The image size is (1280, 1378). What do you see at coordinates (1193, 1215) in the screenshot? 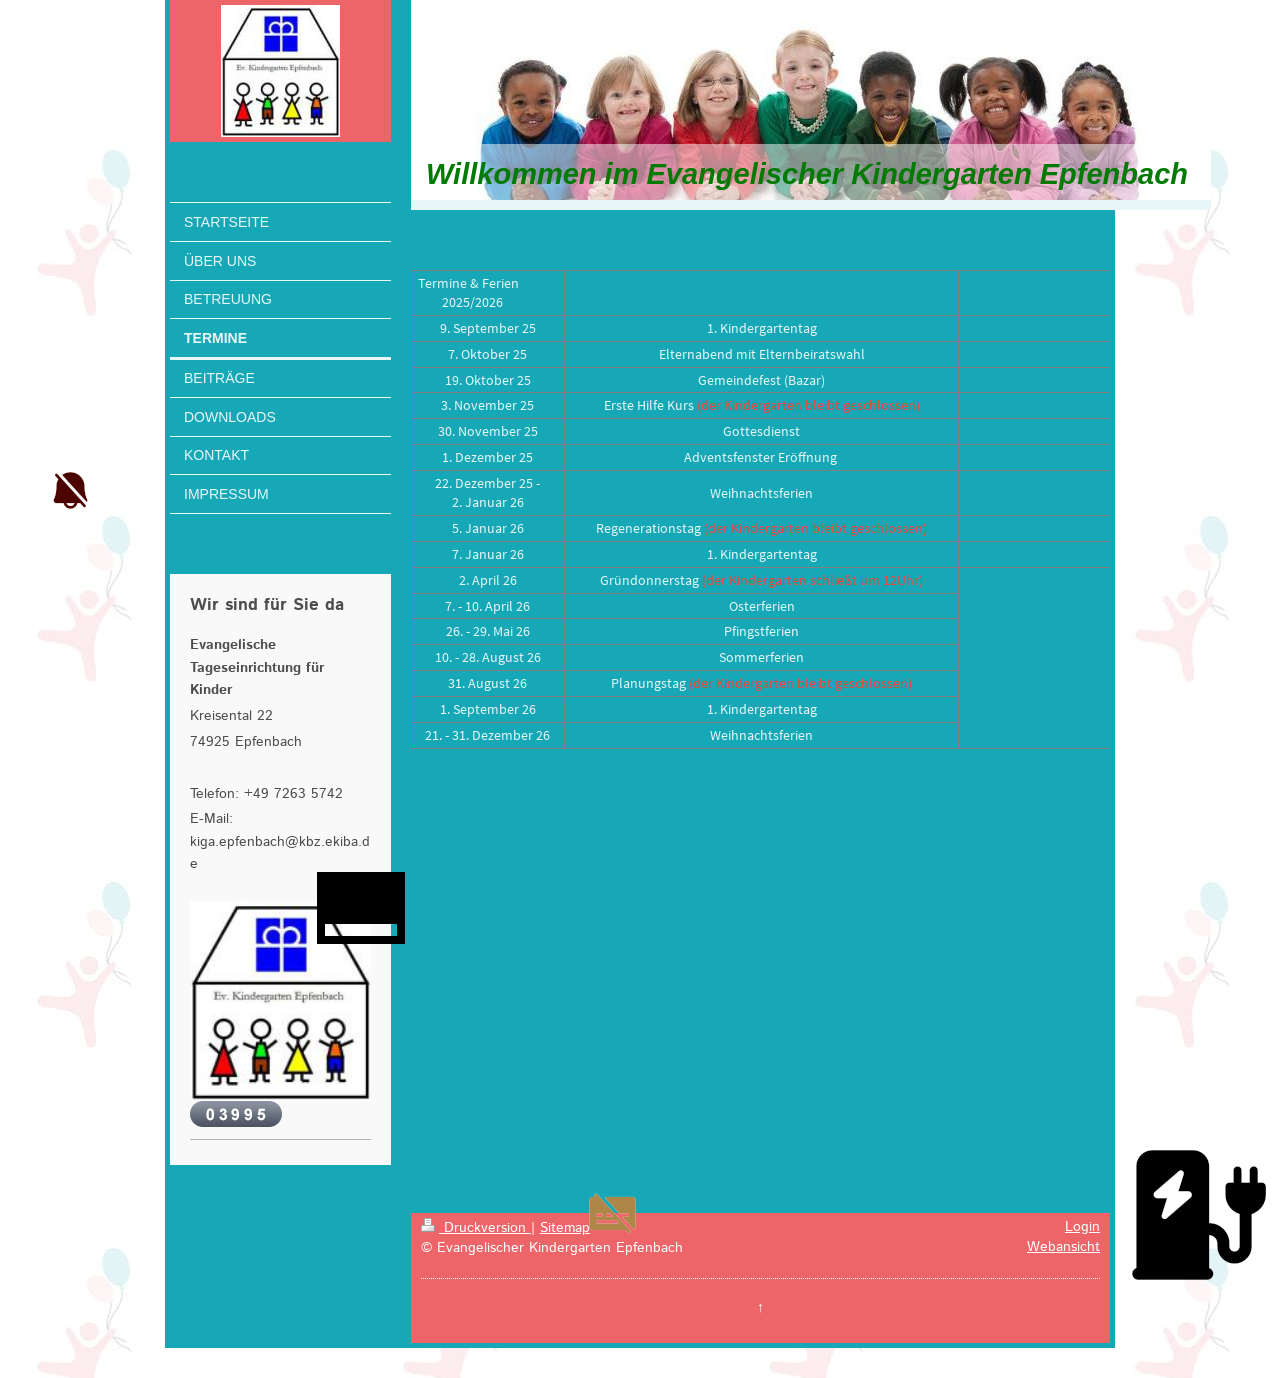
I see `find nearby electric vehicle charging stations` at bounding box center [1193, 1215].